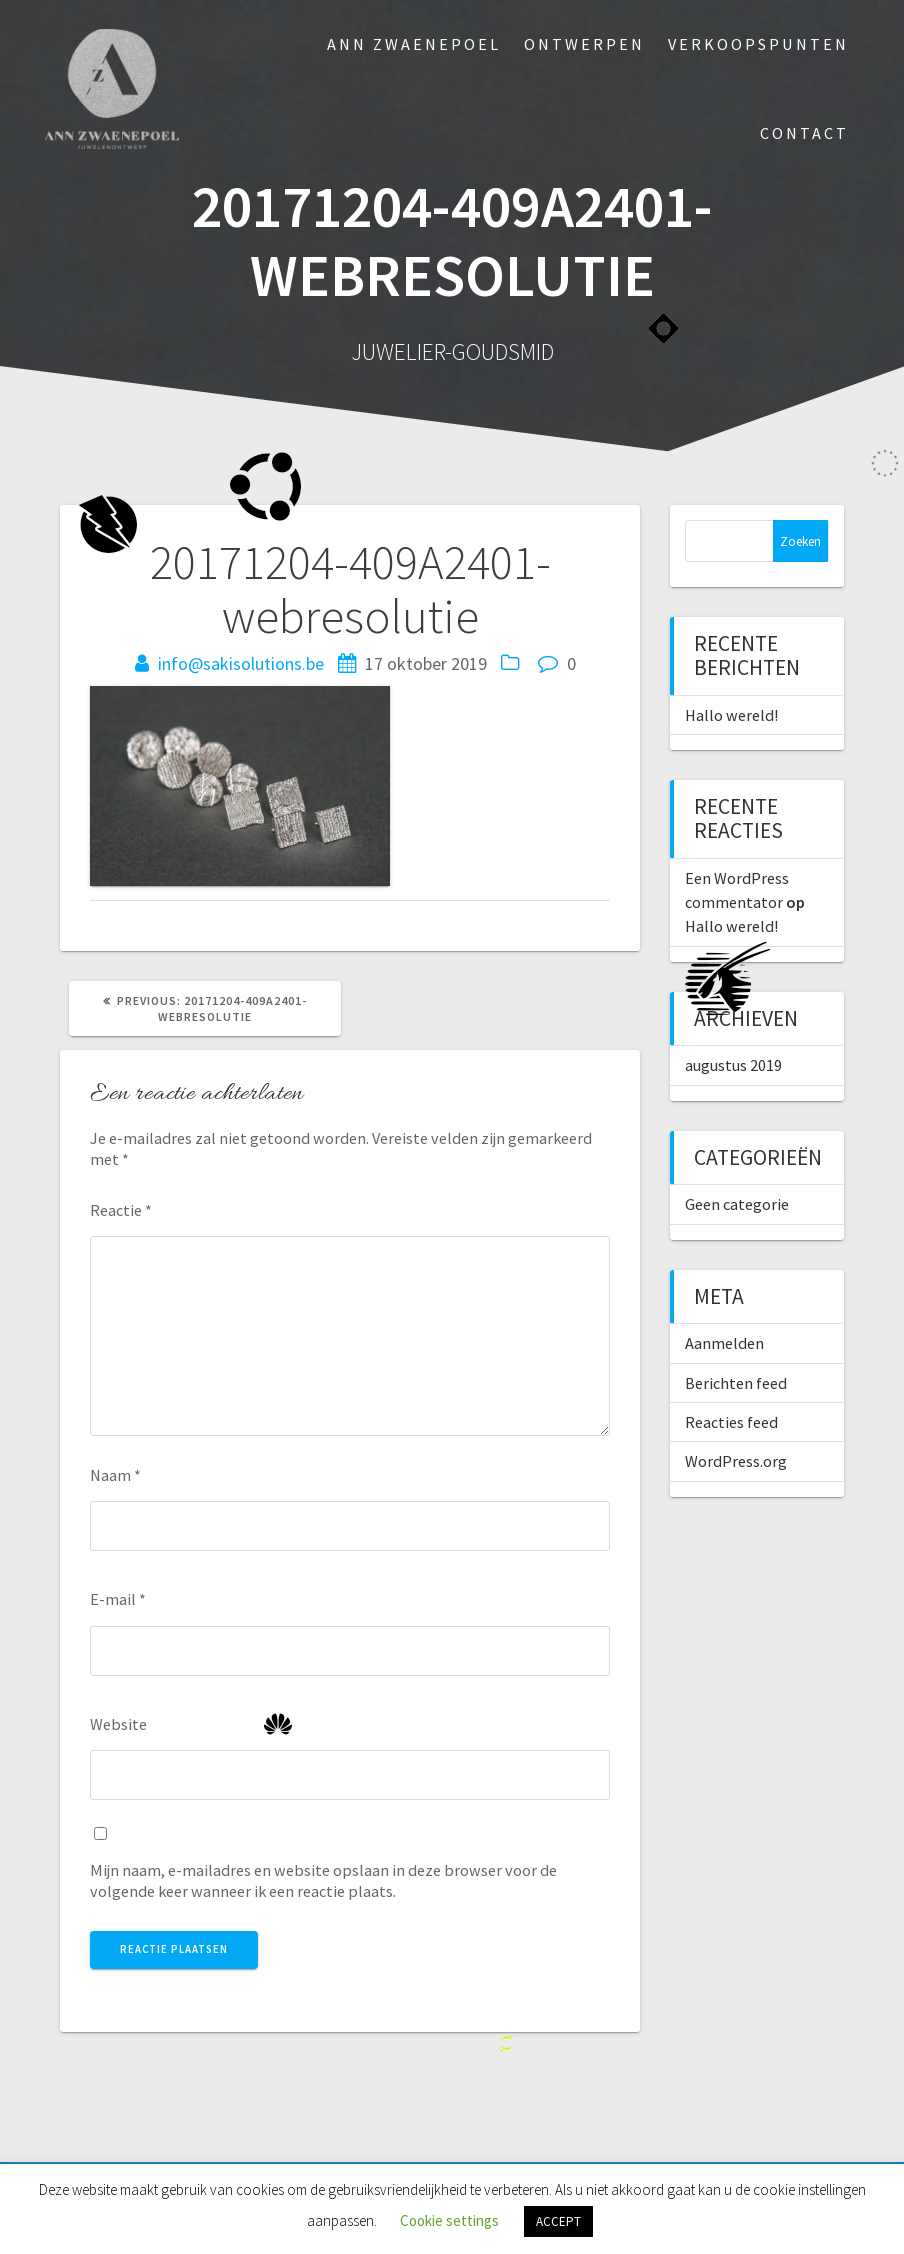  Describe the element at coordinates (108, 524) in the screenshot. I see `Zap app logo` at that location.